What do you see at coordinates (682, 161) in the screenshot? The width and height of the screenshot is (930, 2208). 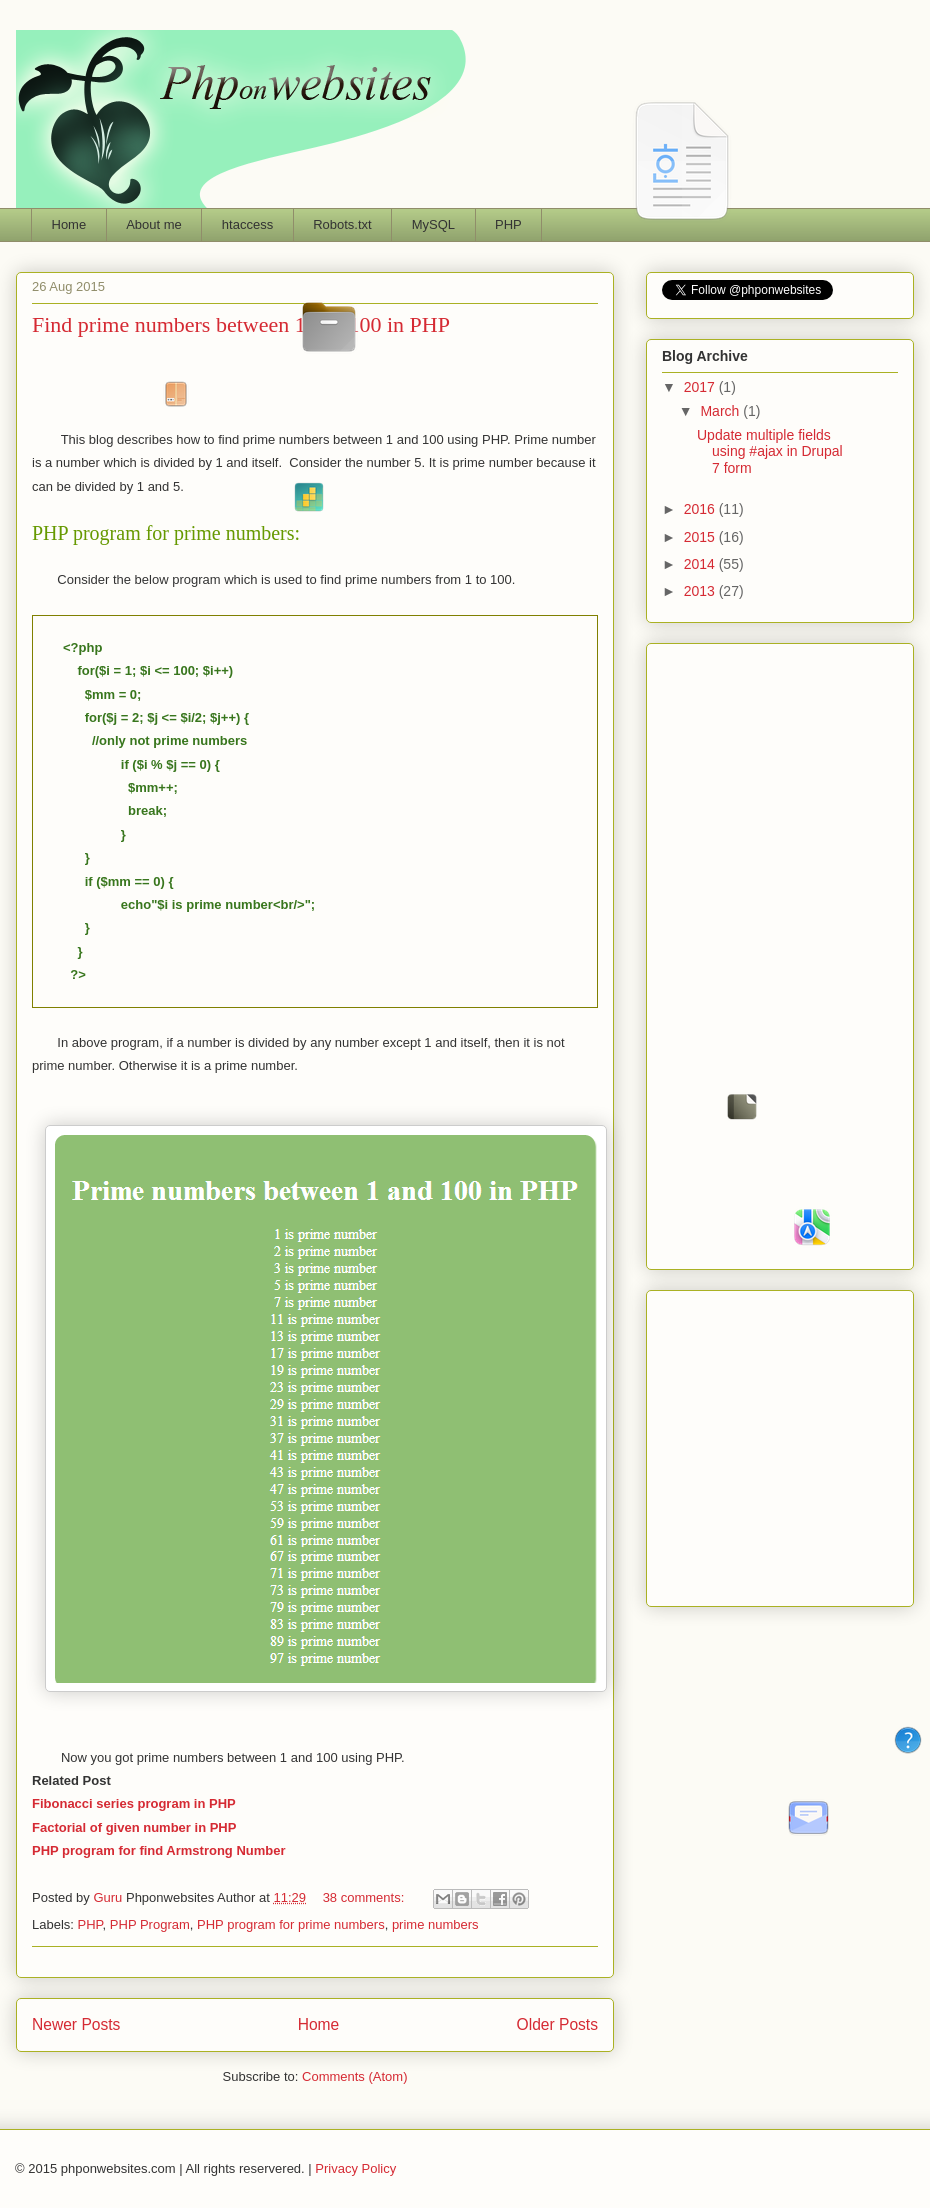 I see `open a Hangul Word Processor (.hwp) document` at bounding box center [682, 161].